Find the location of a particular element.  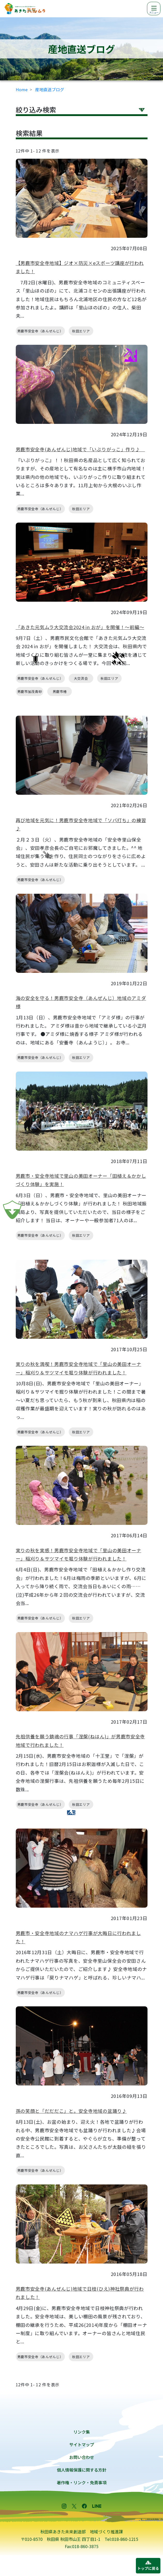

start a new game of pool is located at coordinates (65, 2218).